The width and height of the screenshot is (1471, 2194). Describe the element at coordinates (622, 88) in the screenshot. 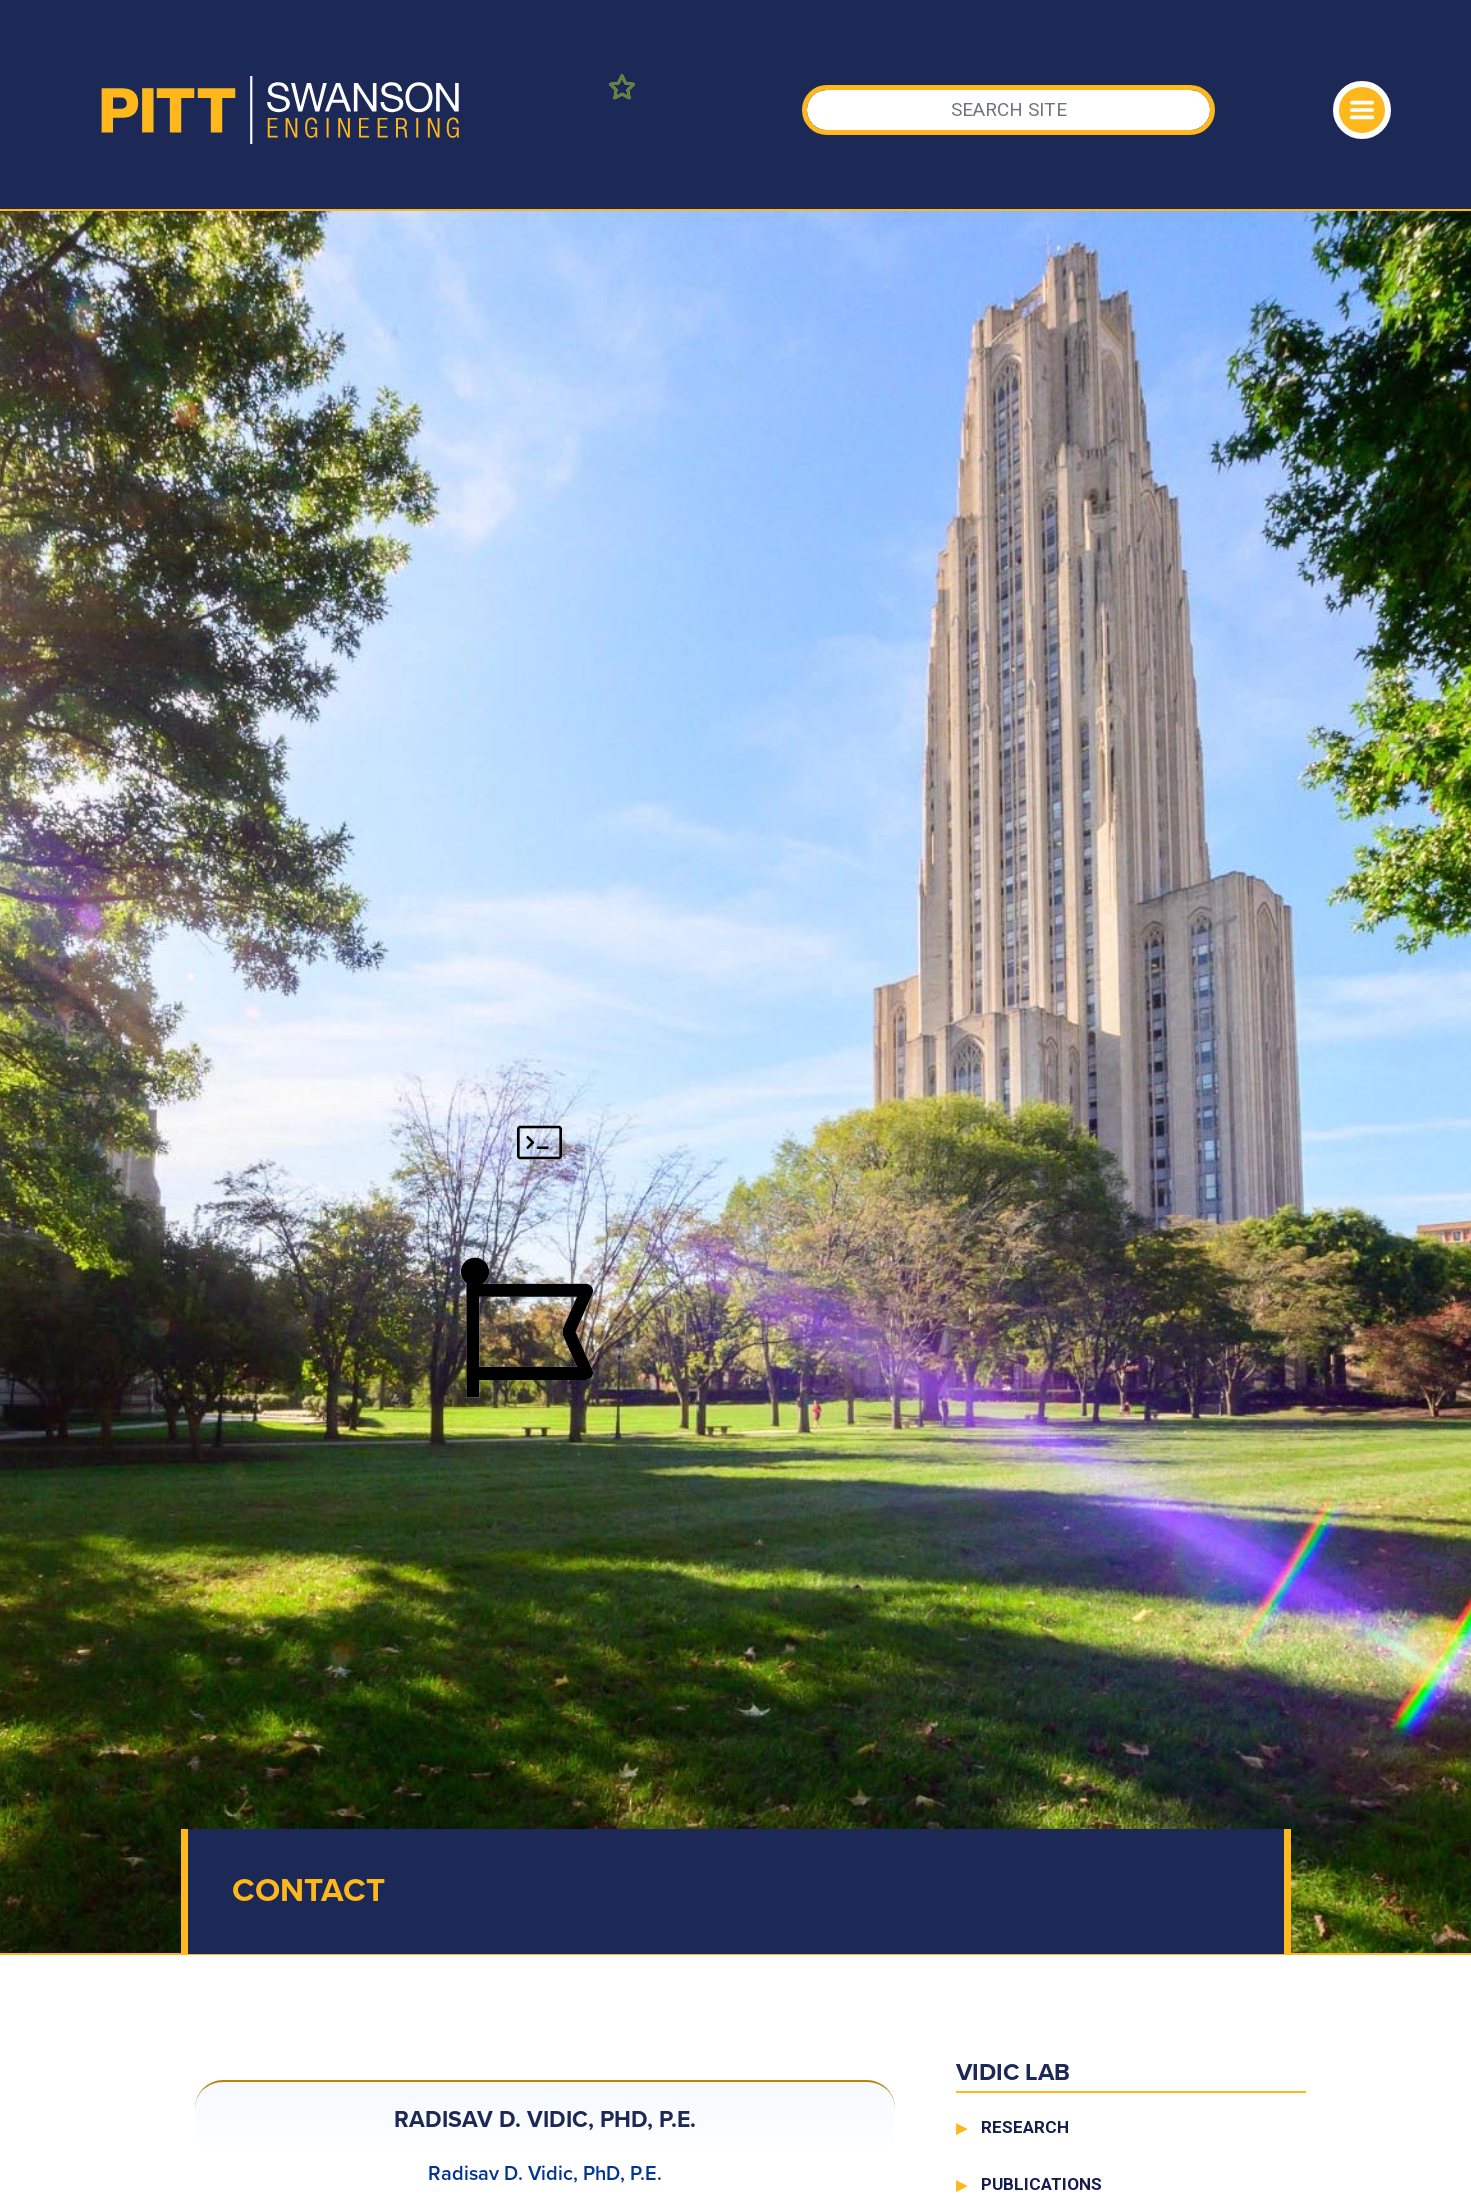

I see `add item to favorites` at that location.